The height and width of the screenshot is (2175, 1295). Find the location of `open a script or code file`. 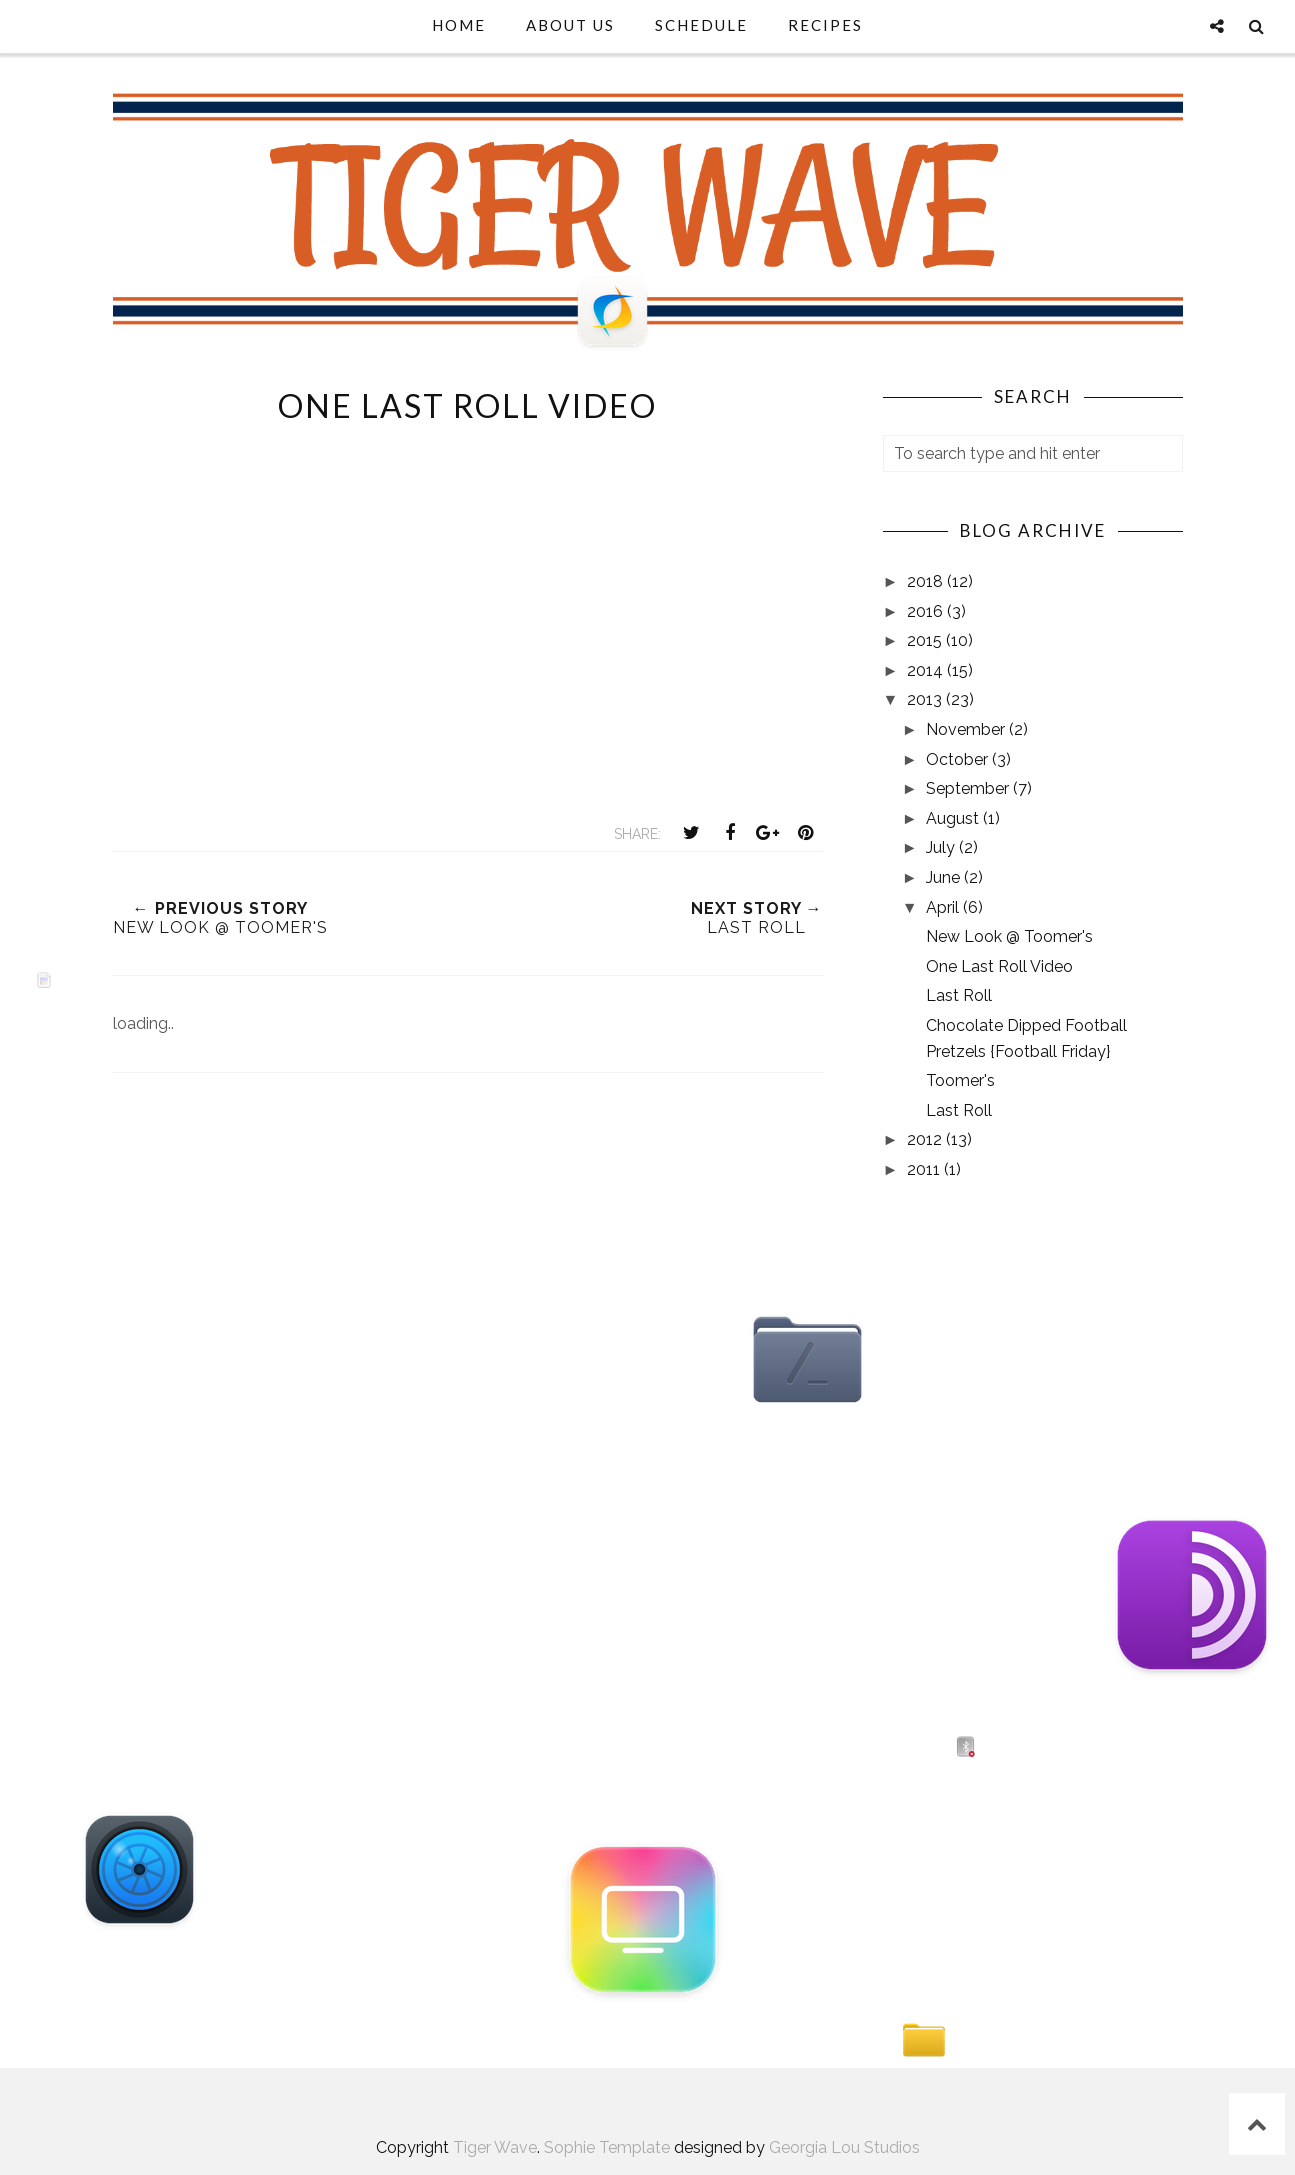

open a script or code file is located at coordinates (44, 980).